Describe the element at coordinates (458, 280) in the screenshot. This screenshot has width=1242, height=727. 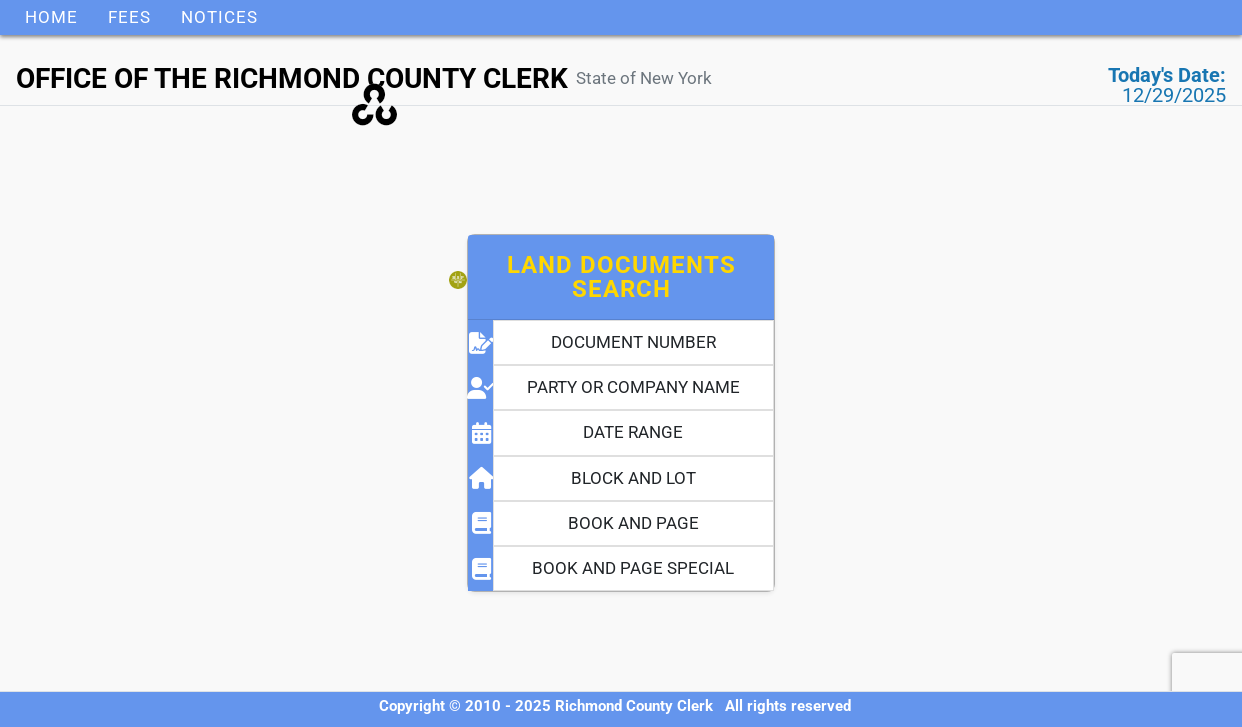
I see `bspwm tiling window manager logo` at that location.